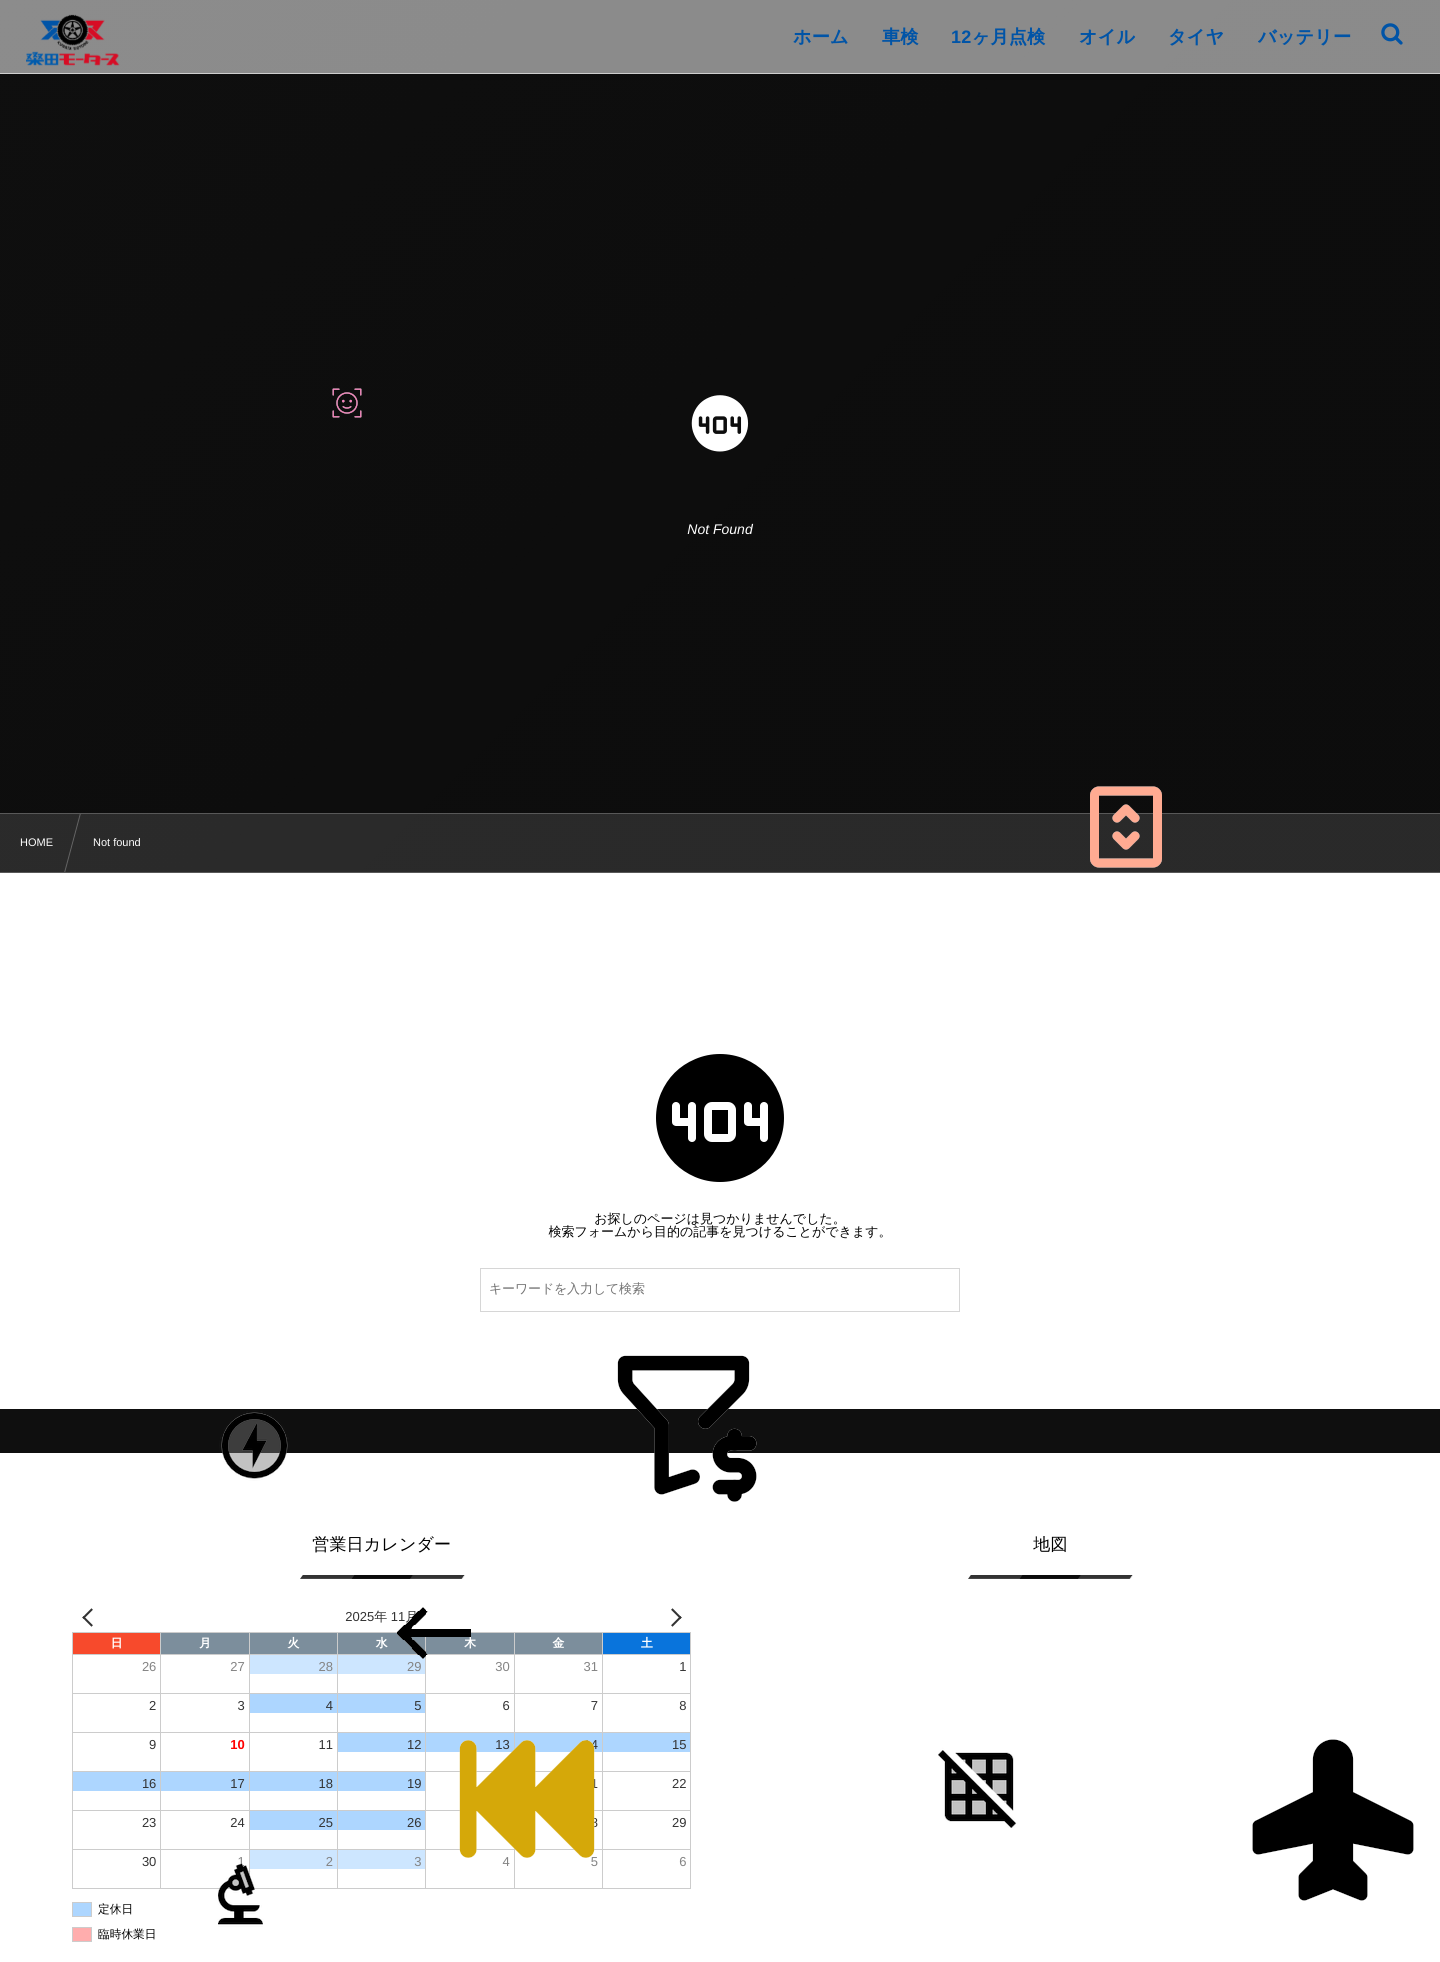 The width and height of the screenshot is (1440, 1962). Describe the element at coordinates (527, 1799) in the screenshot. I see `skip to previous track` at that location.